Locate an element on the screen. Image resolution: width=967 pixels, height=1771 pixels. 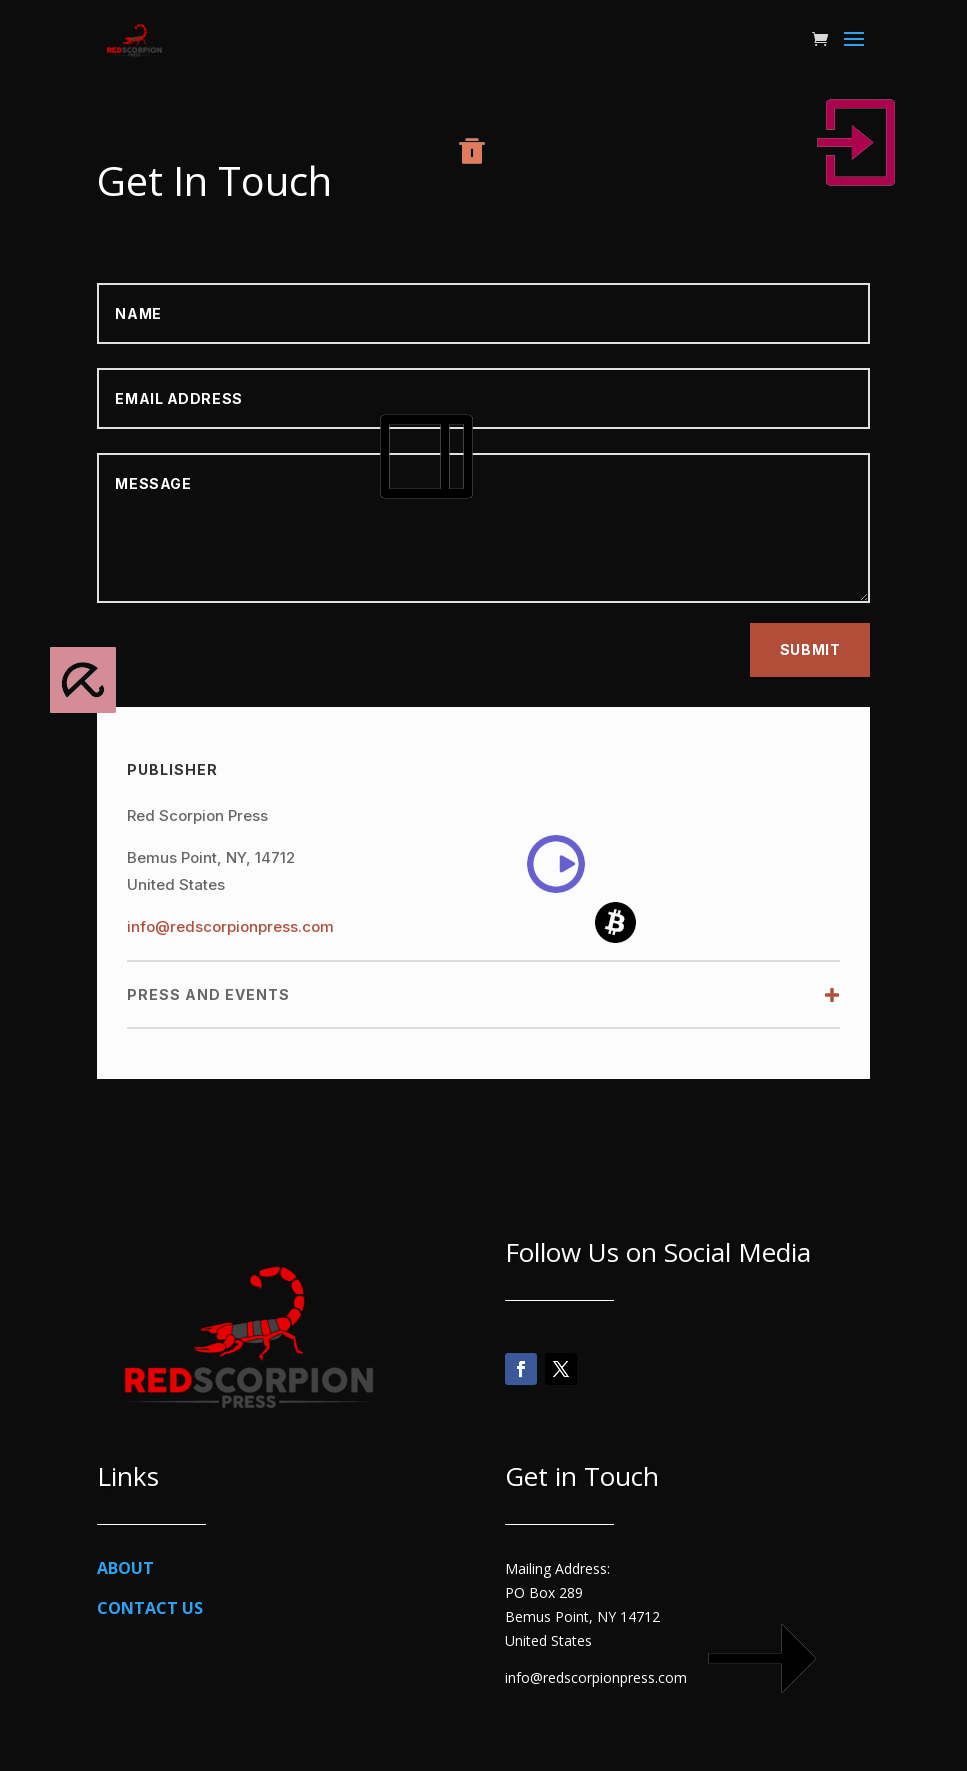
steinberg brand logo is located at coordinates (556, 864).